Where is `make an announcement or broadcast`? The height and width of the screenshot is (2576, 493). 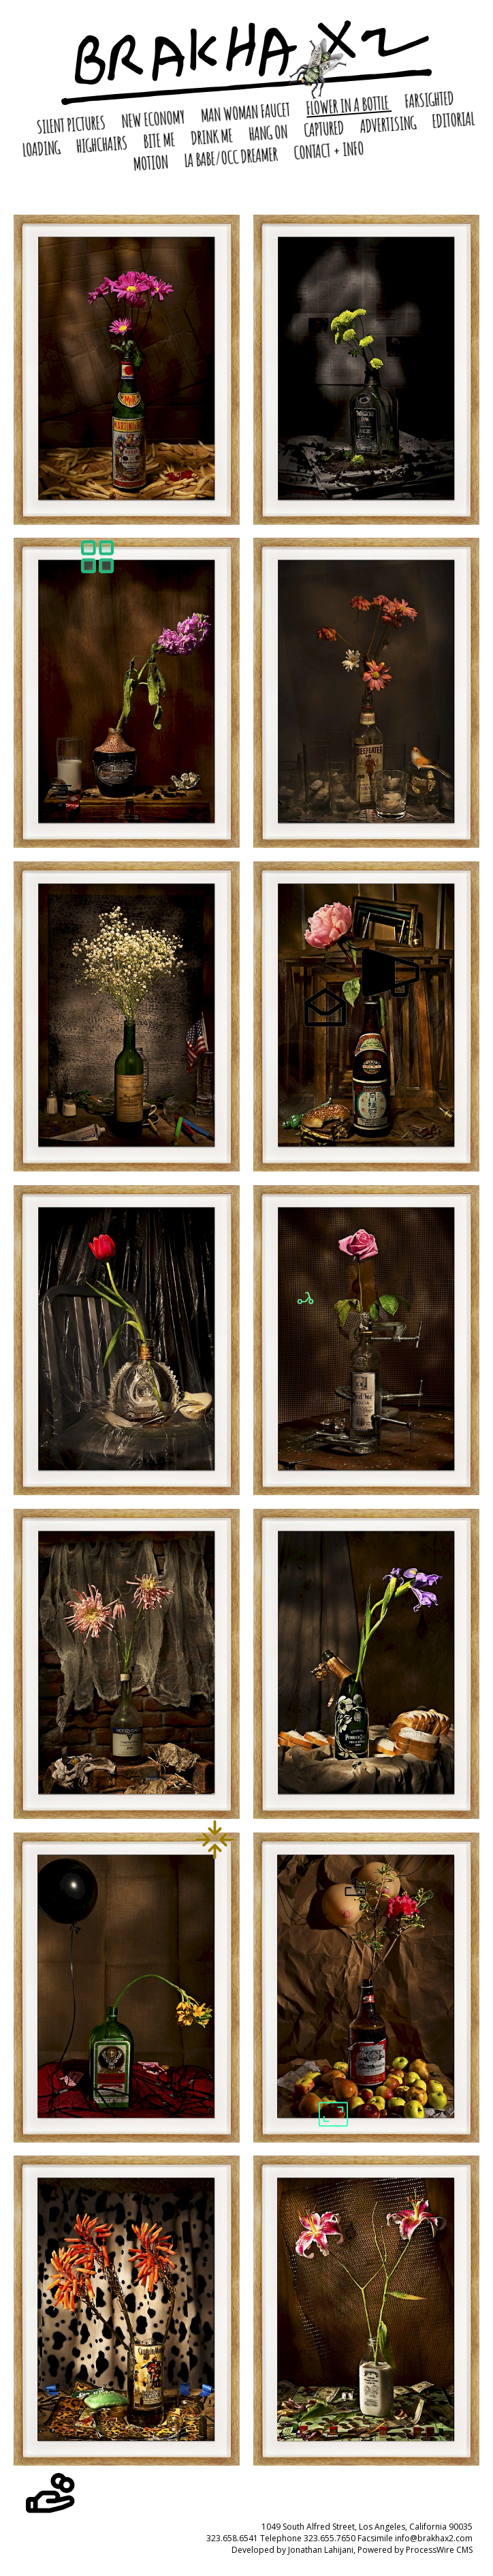
make an announcement or broadcast is located at coordinates (388, 975).